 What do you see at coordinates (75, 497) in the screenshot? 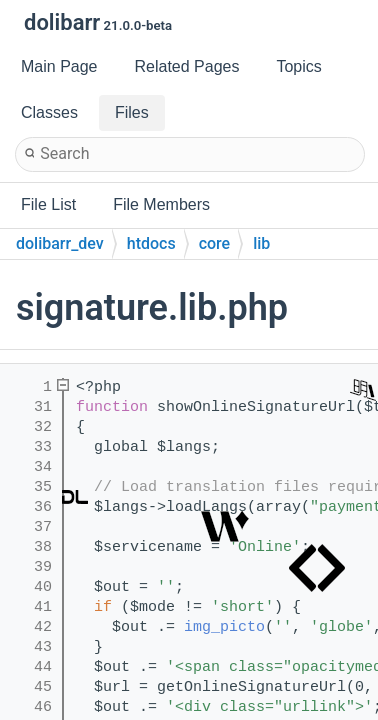
I see `debrid-link service logo` at bounding box center [75, 497].